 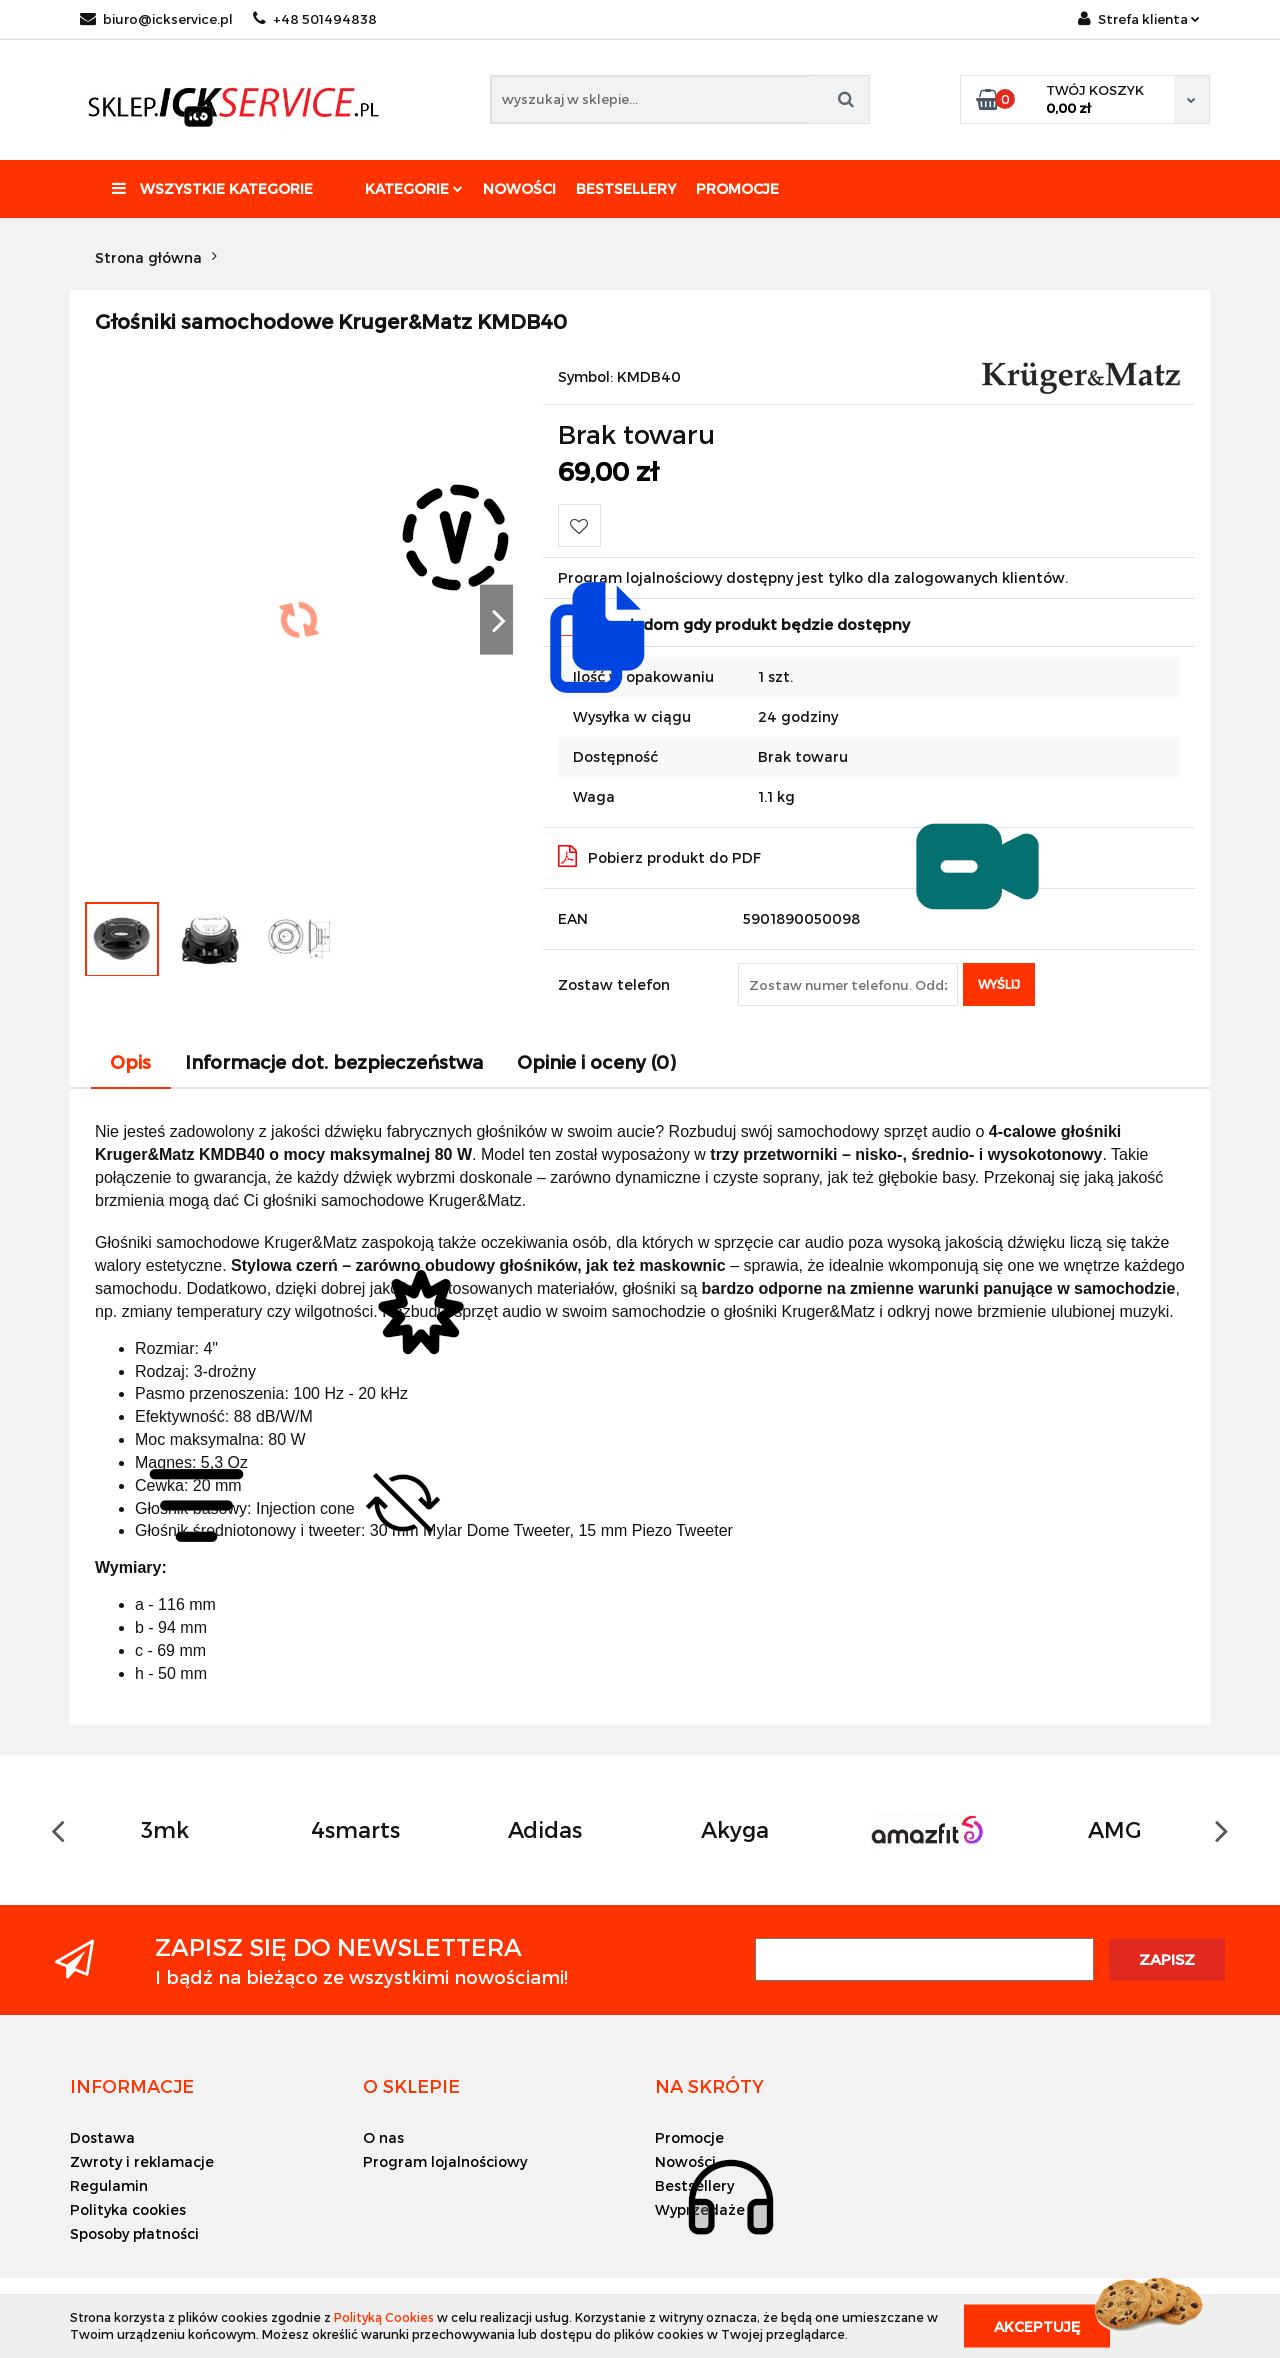 What do you see at coordinates (421, 1312) in the screenshot?
I see `represents the Bahá'í faith symbol` at bounding box center [421, 1312].